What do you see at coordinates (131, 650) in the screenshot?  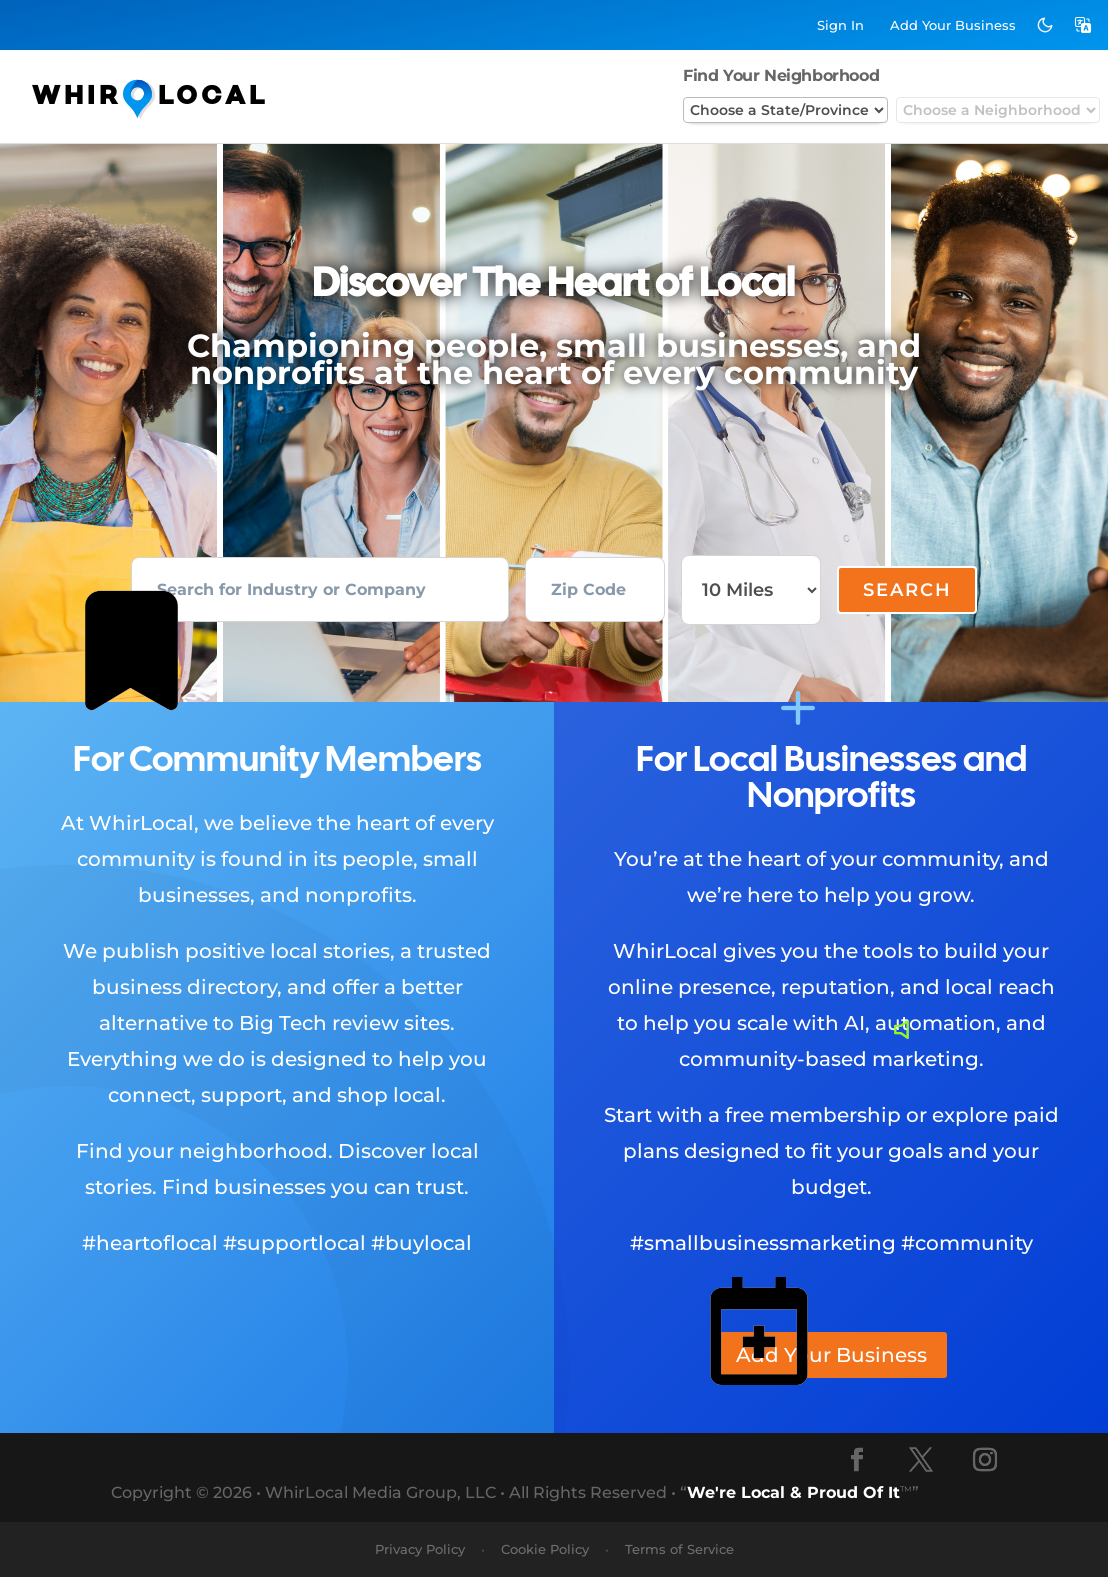 I see `save this item for later` at bounding box center [131, 650].